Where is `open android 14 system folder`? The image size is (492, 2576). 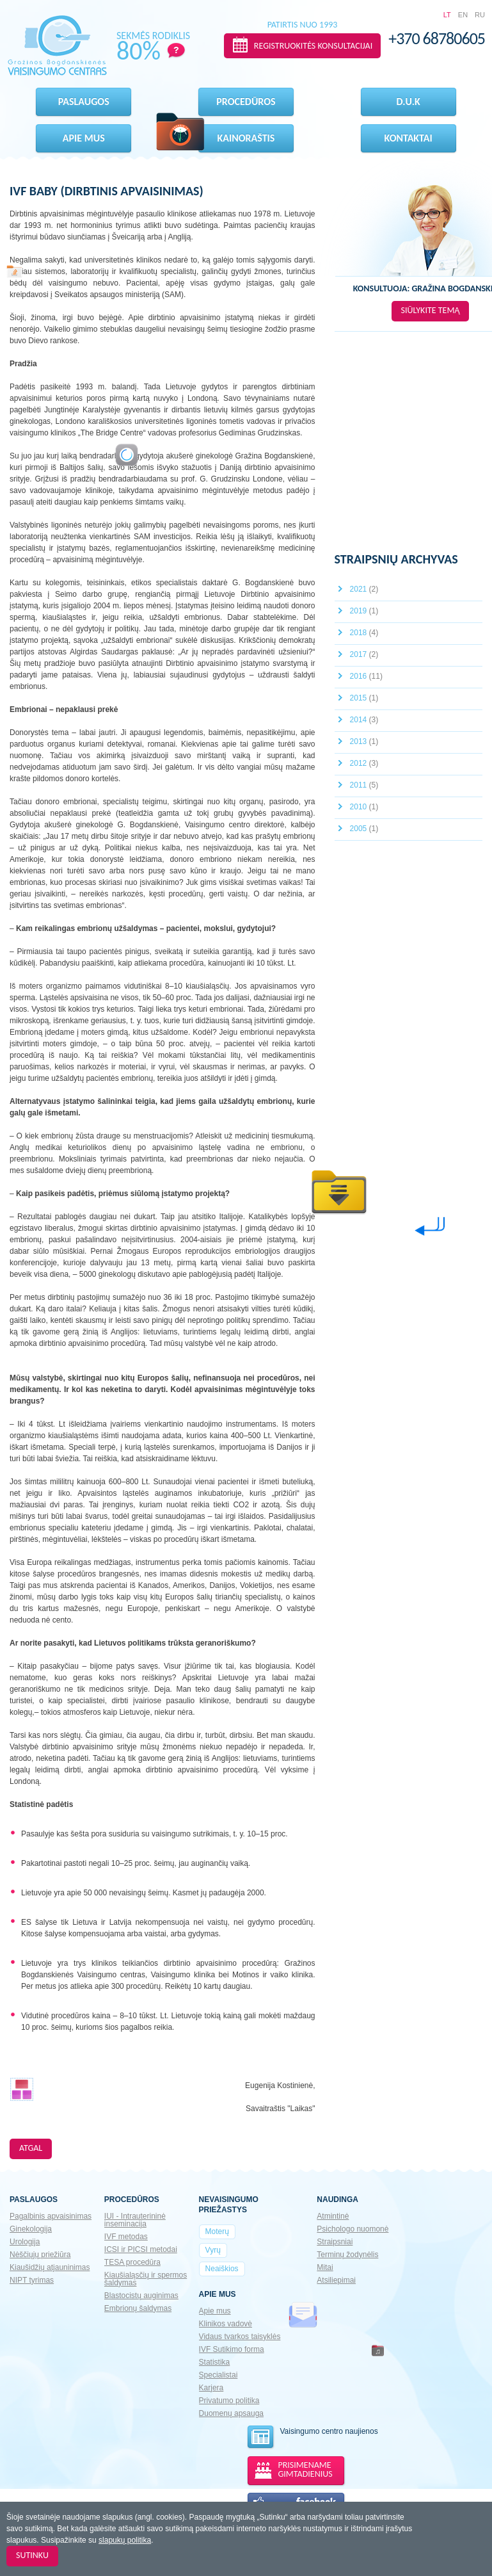 open android 14 system folder is located at coordinates (180, 133).